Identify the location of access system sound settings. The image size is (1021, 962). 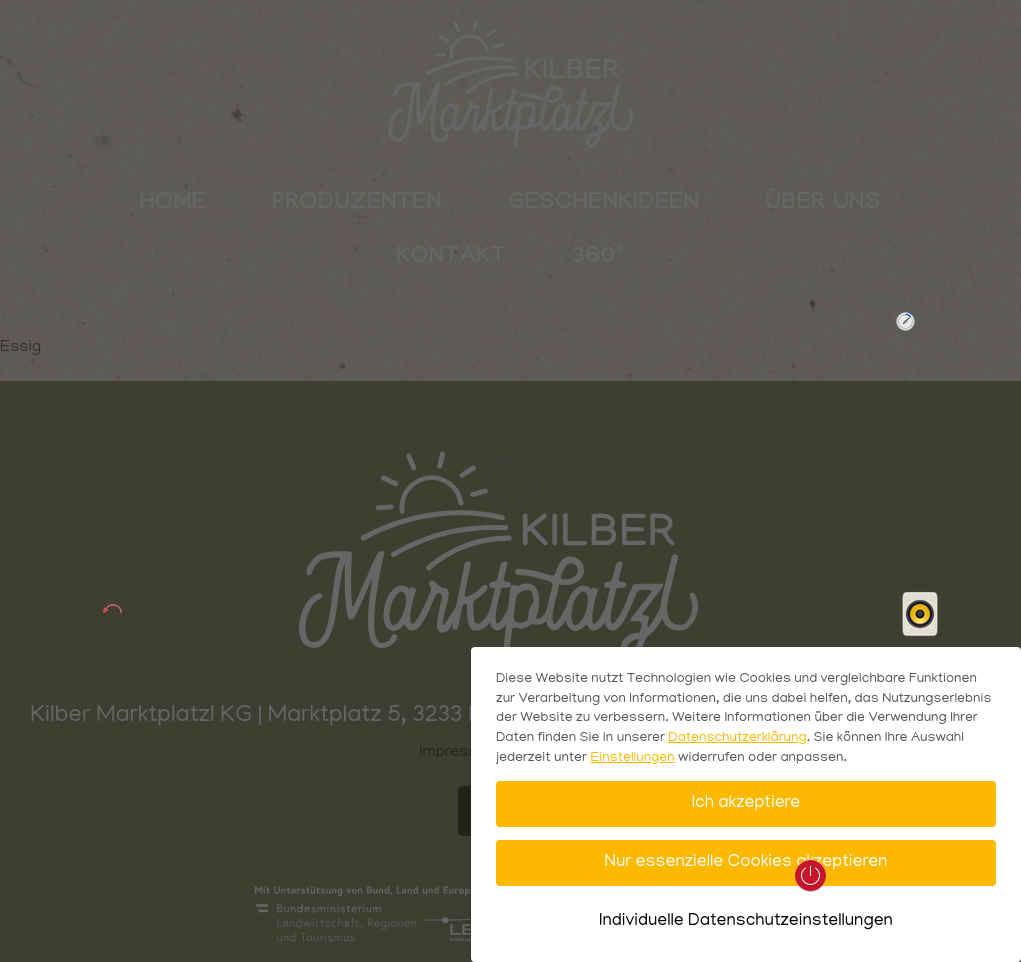
(920, 614).